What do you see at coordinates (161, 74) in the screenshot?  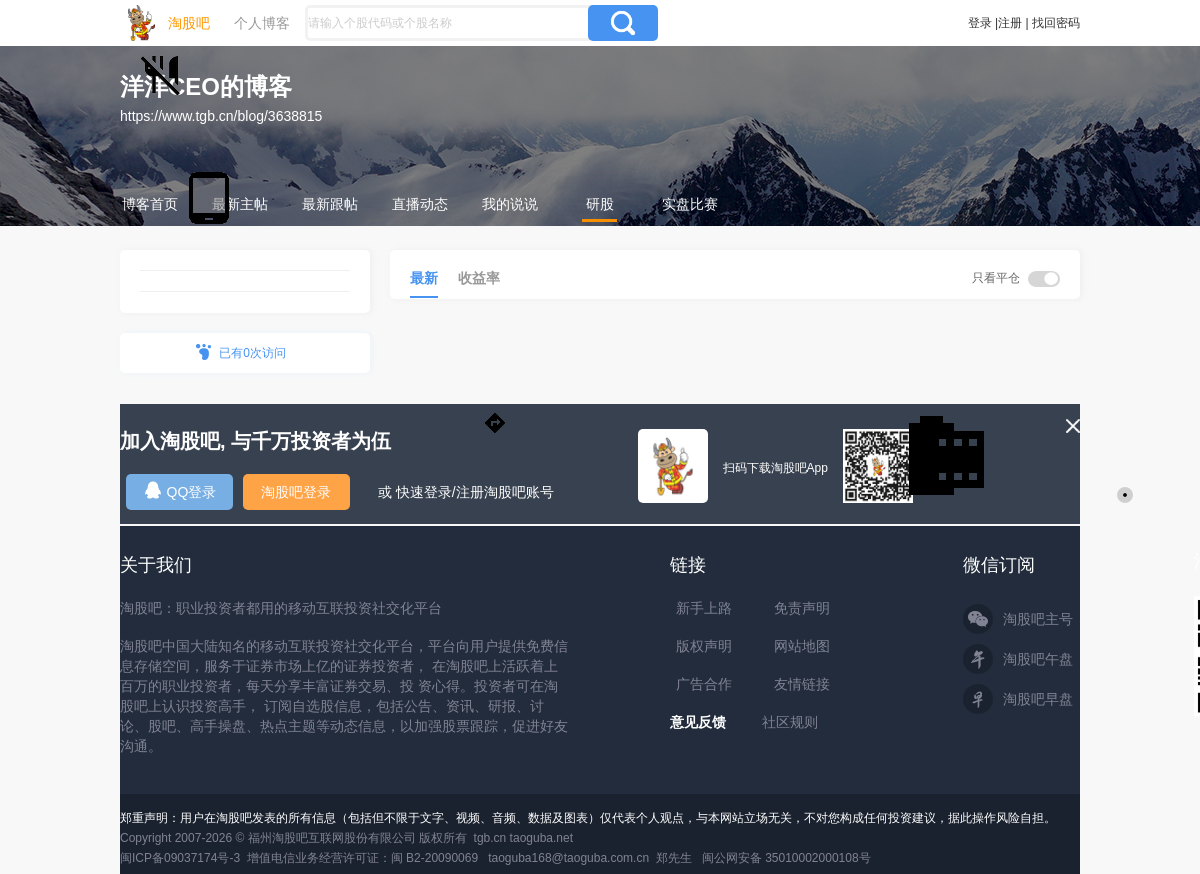 I see `indicates no food or meals available` at bounding box center [161, 74].